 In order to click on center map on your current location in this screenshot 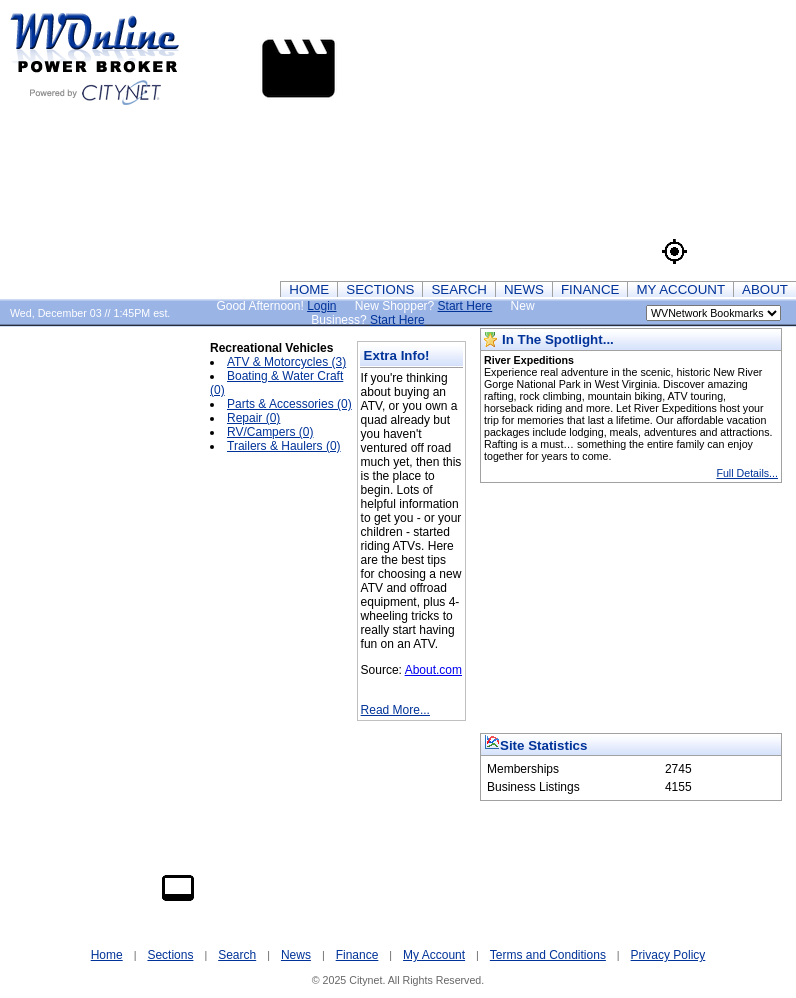, I will do `click(674, 251)`.